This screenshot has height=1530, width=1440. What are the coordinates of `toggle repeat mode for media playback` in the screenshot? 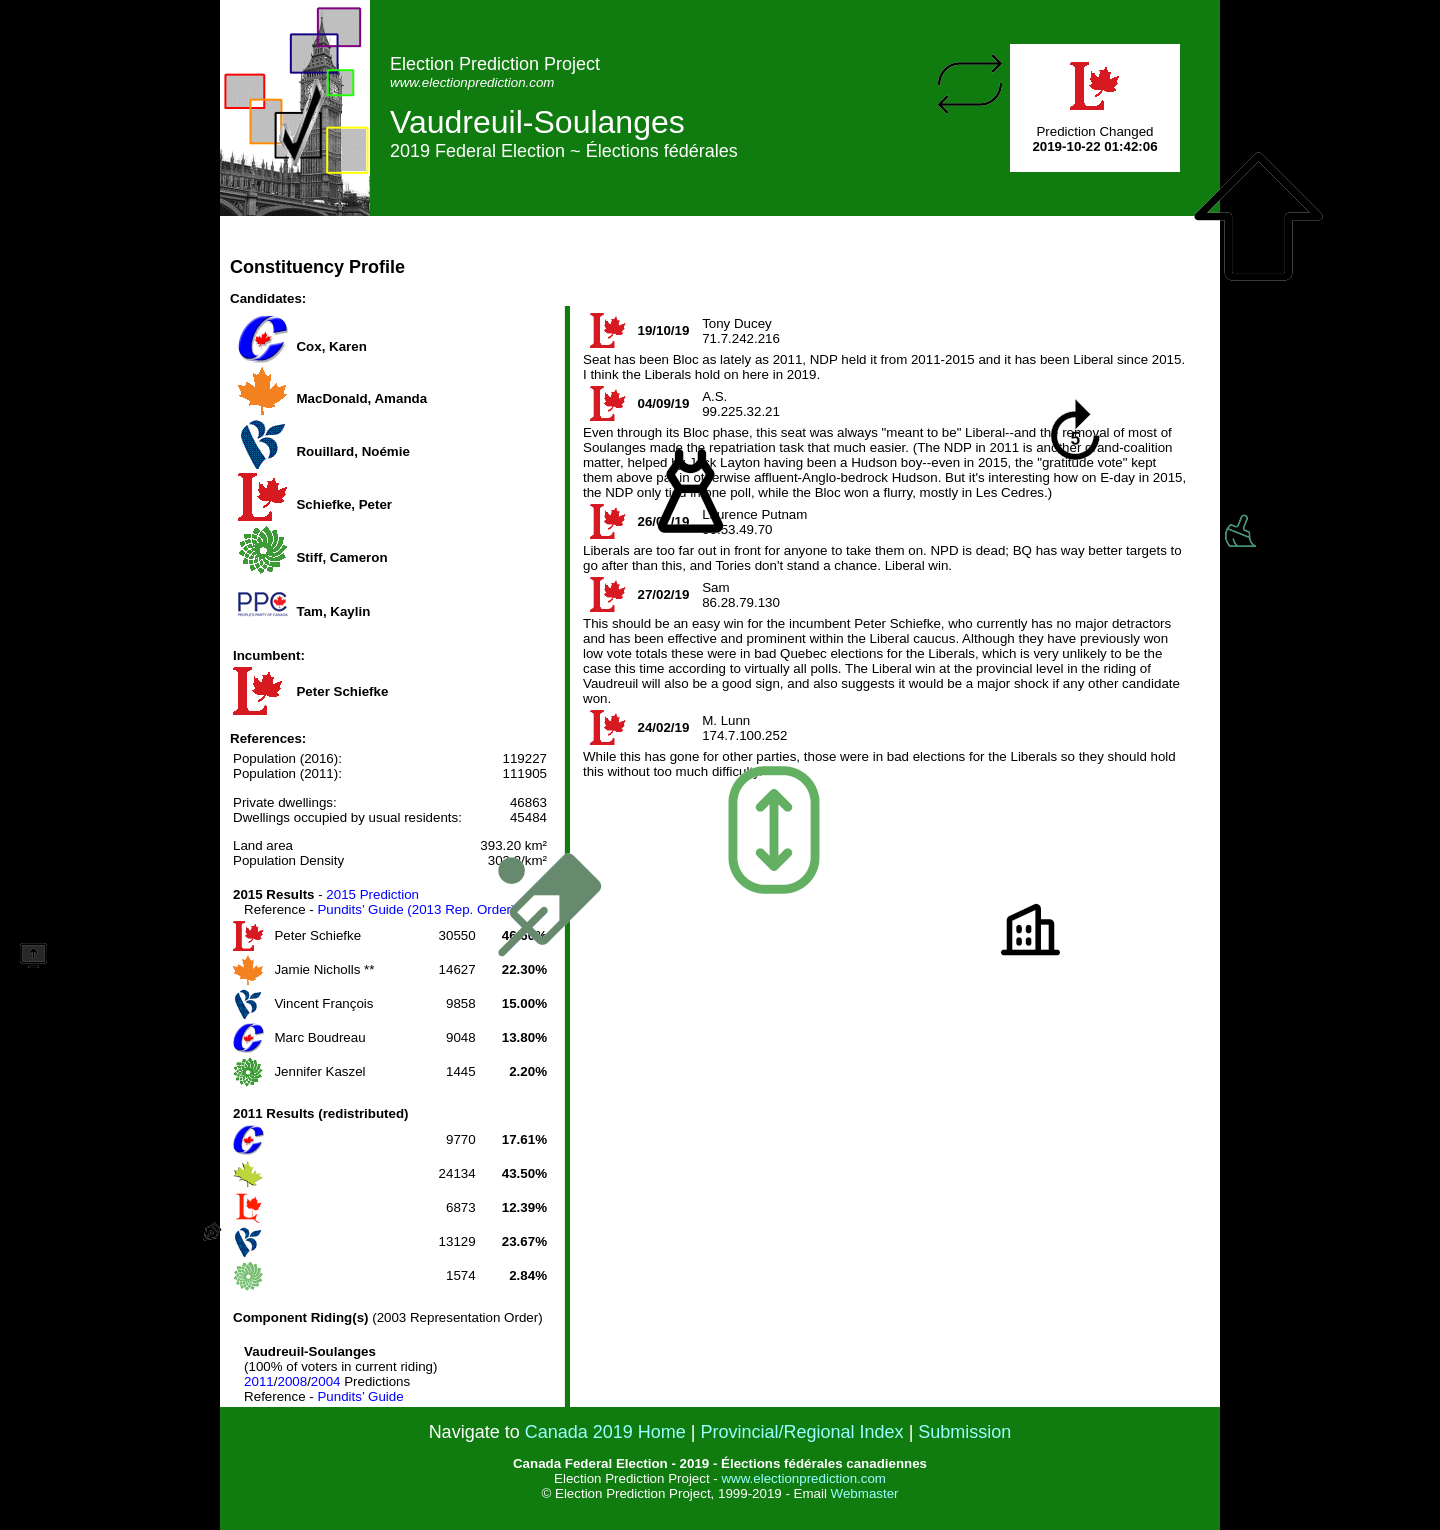 It's located at (970, 84).